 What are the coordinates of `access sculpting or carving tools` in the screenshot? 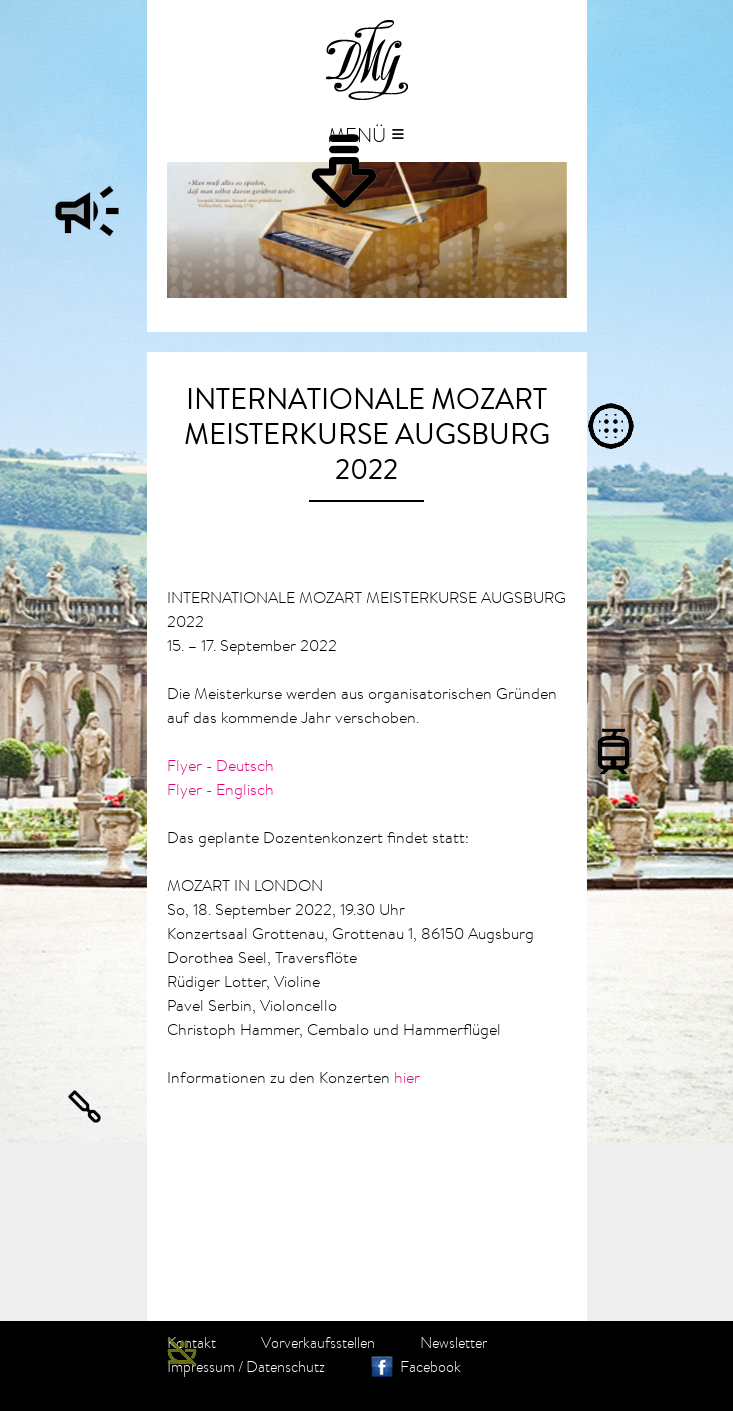 It's located at (84, 1106).